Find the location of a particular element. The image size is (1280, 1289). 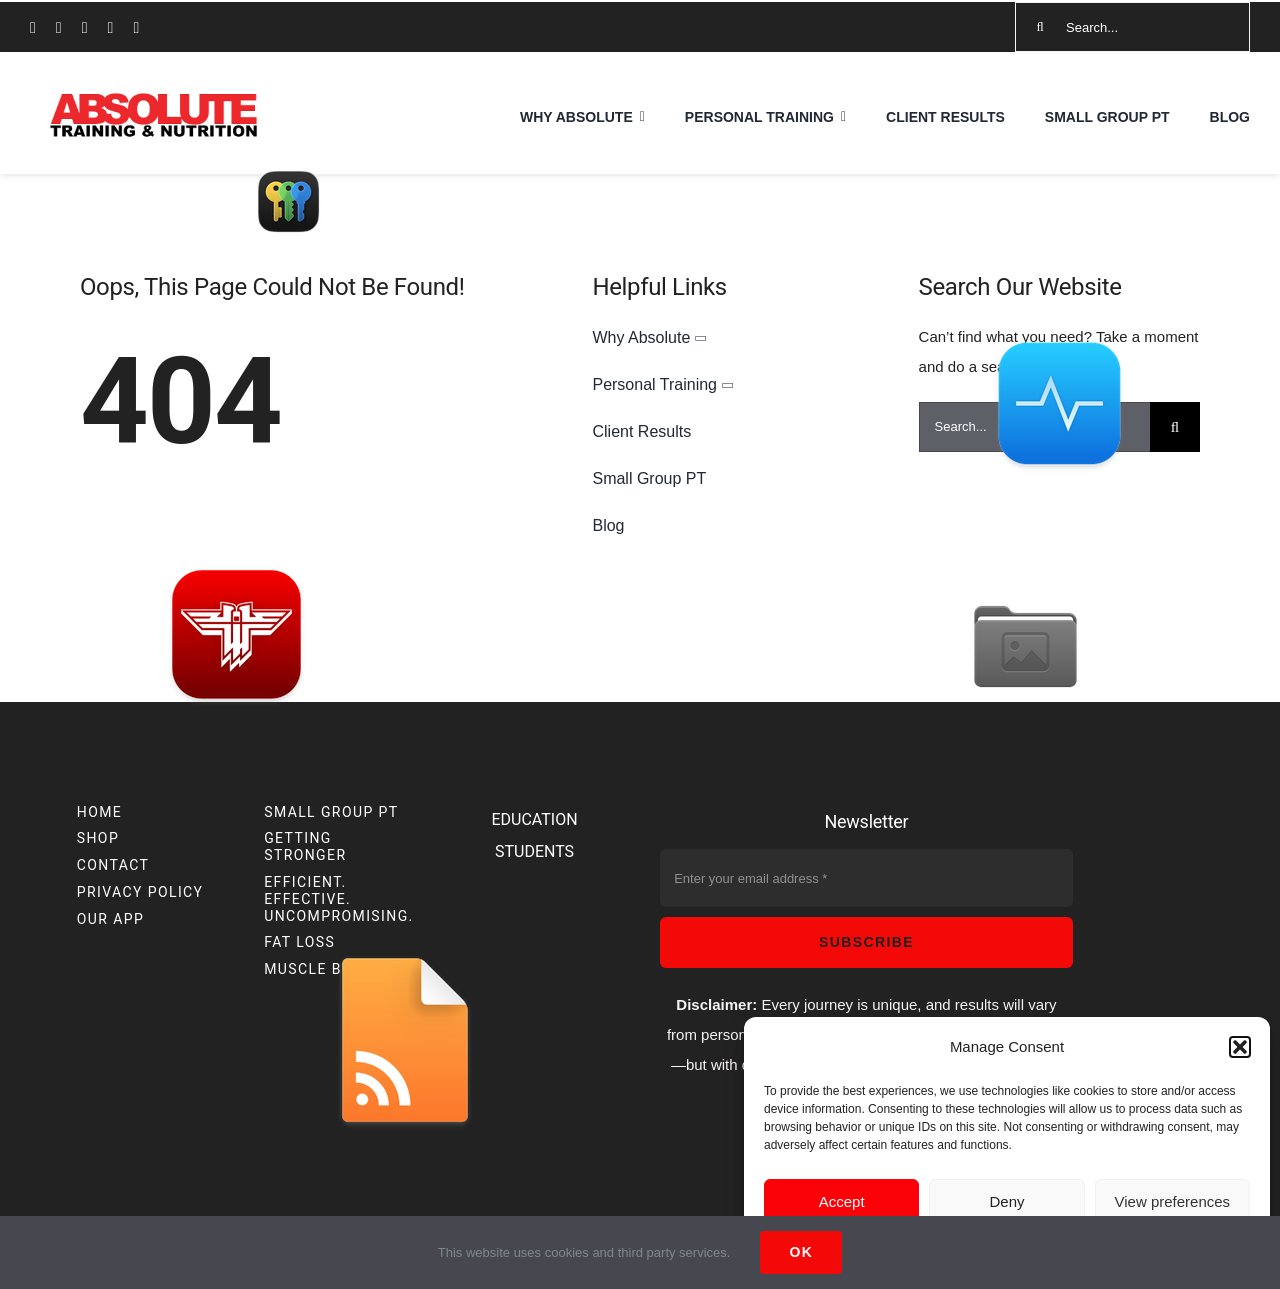

open your images folder is located at coordinates (1025, 646).